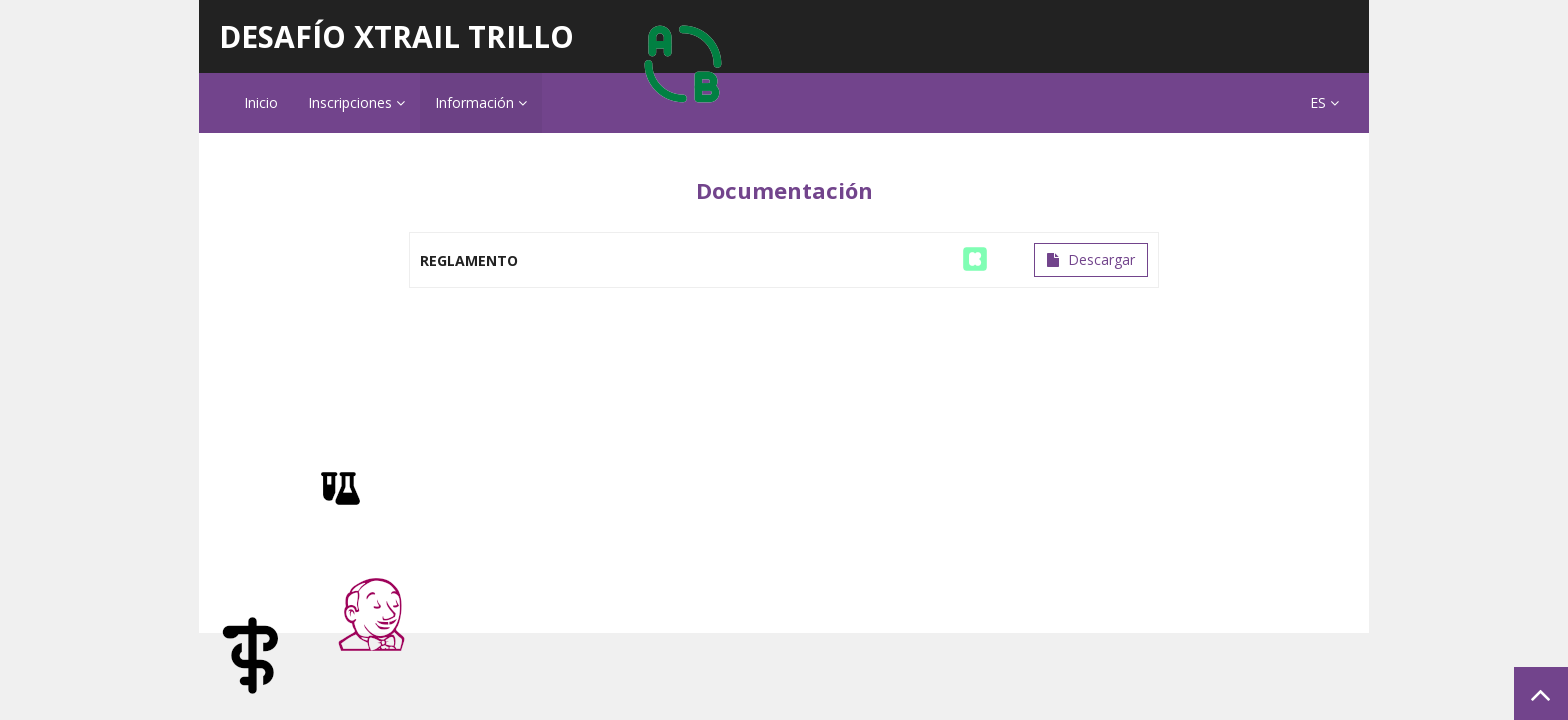  I want to click on visit Kickstarter crowdfunding platform, so click(975, 259).